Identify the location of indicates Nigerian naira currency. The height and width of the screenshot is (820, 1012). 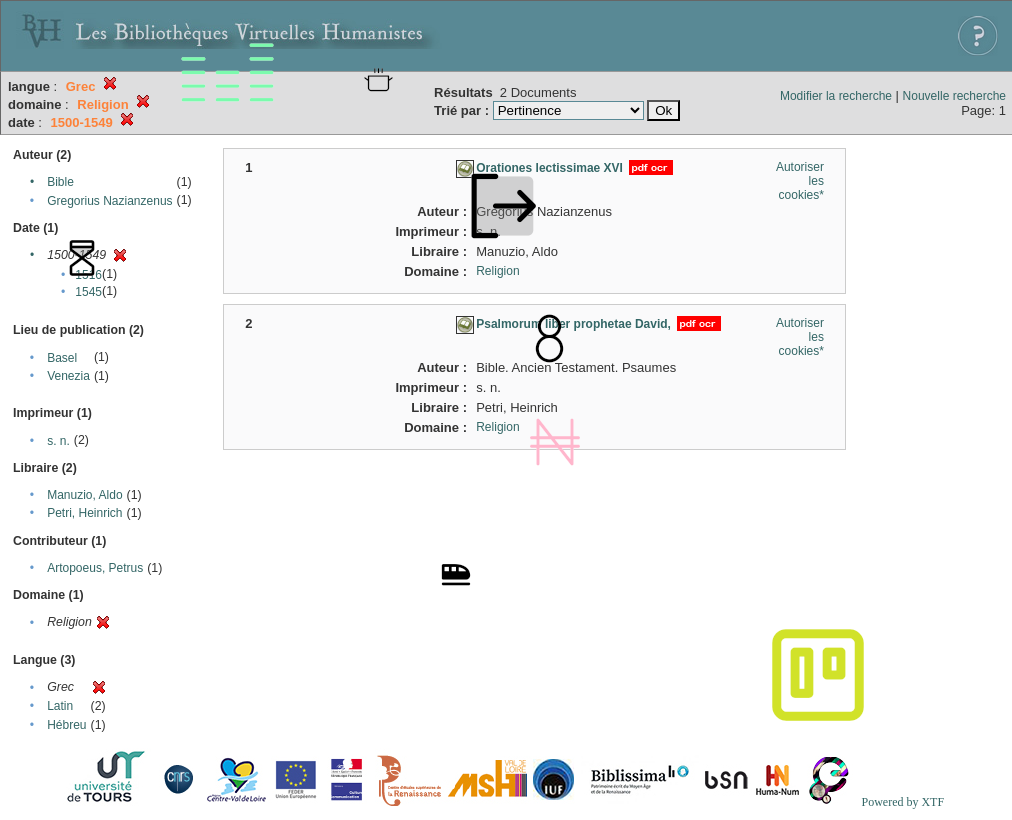
(555, 442).